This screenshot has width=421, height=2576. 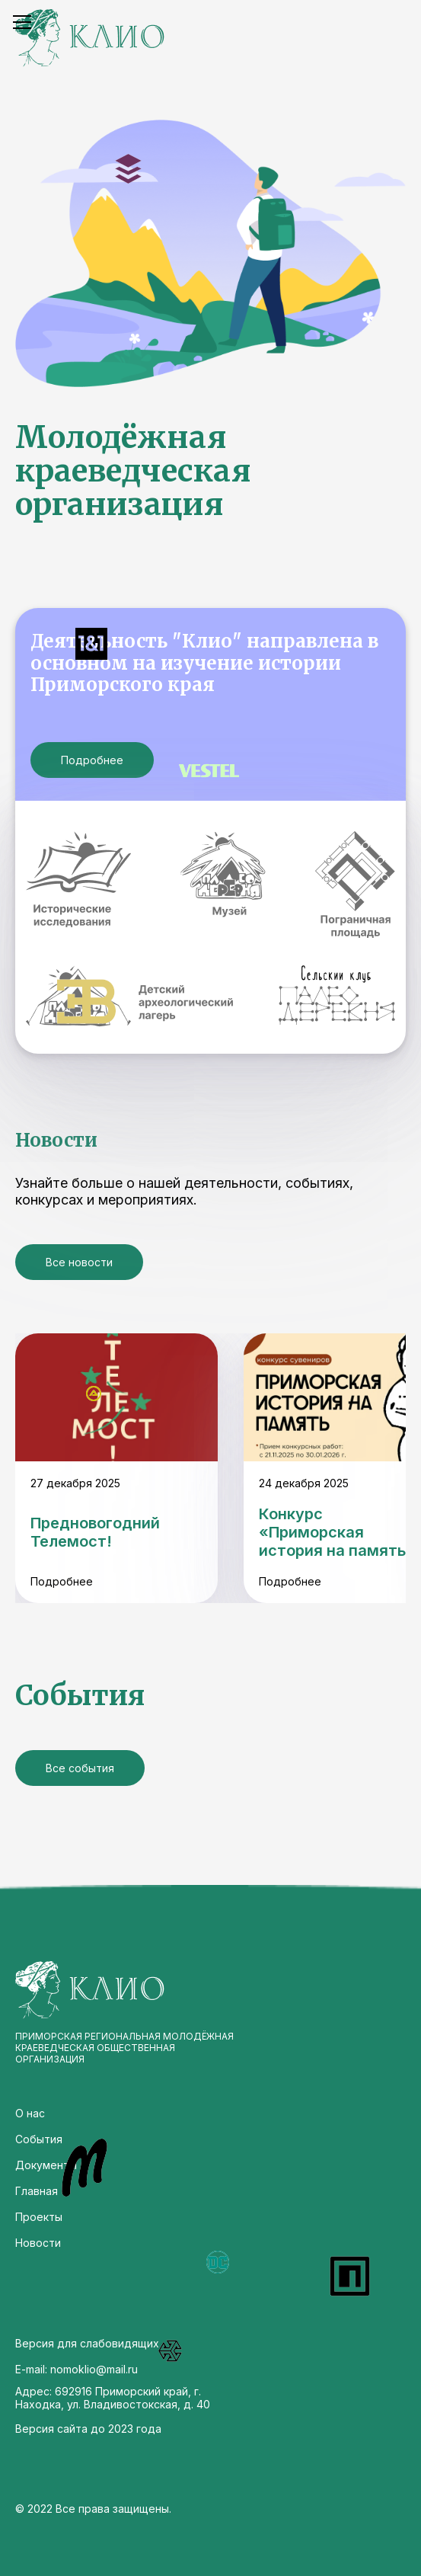 I want to click on npm package registry logo, so click(x=349, y=2276).